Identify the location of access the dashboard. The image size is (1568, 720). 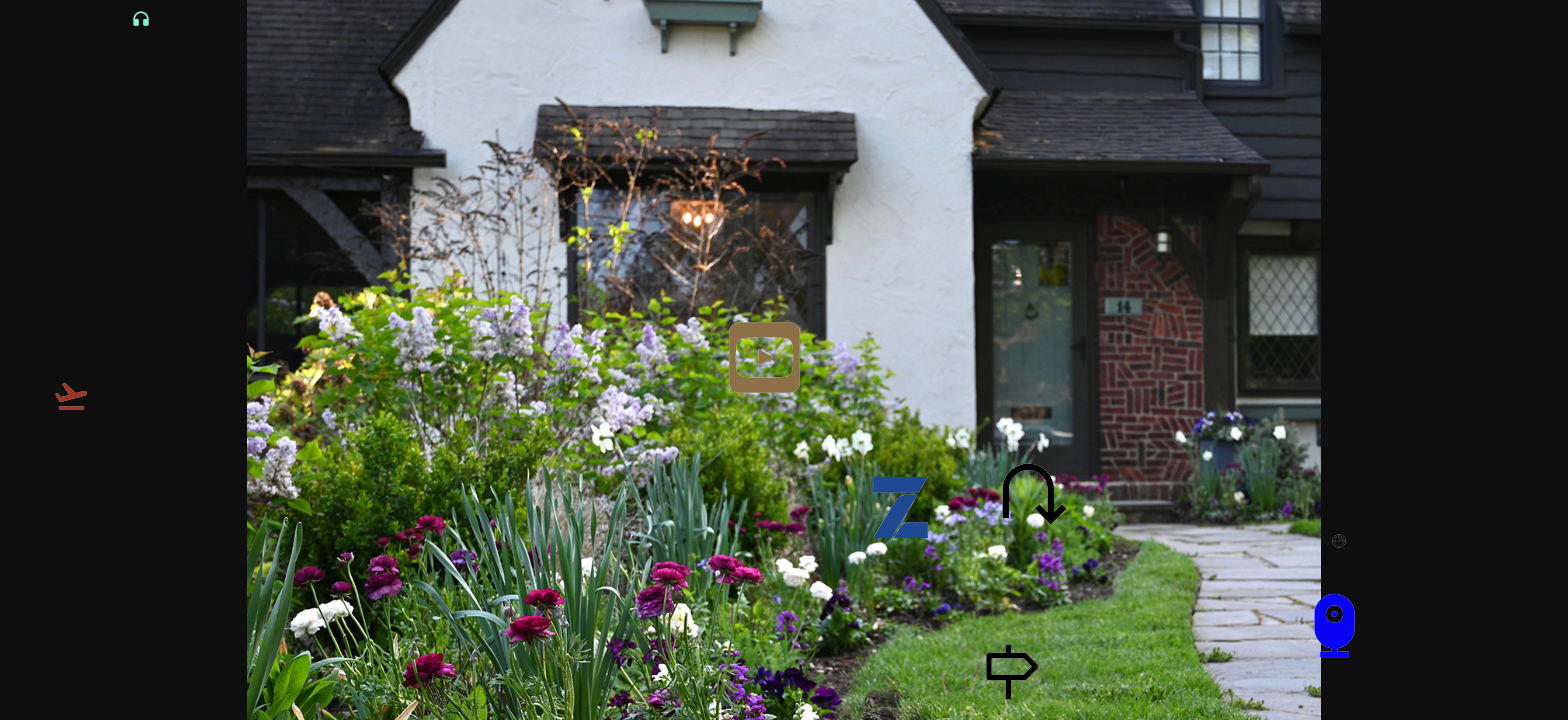
(1339, 541).